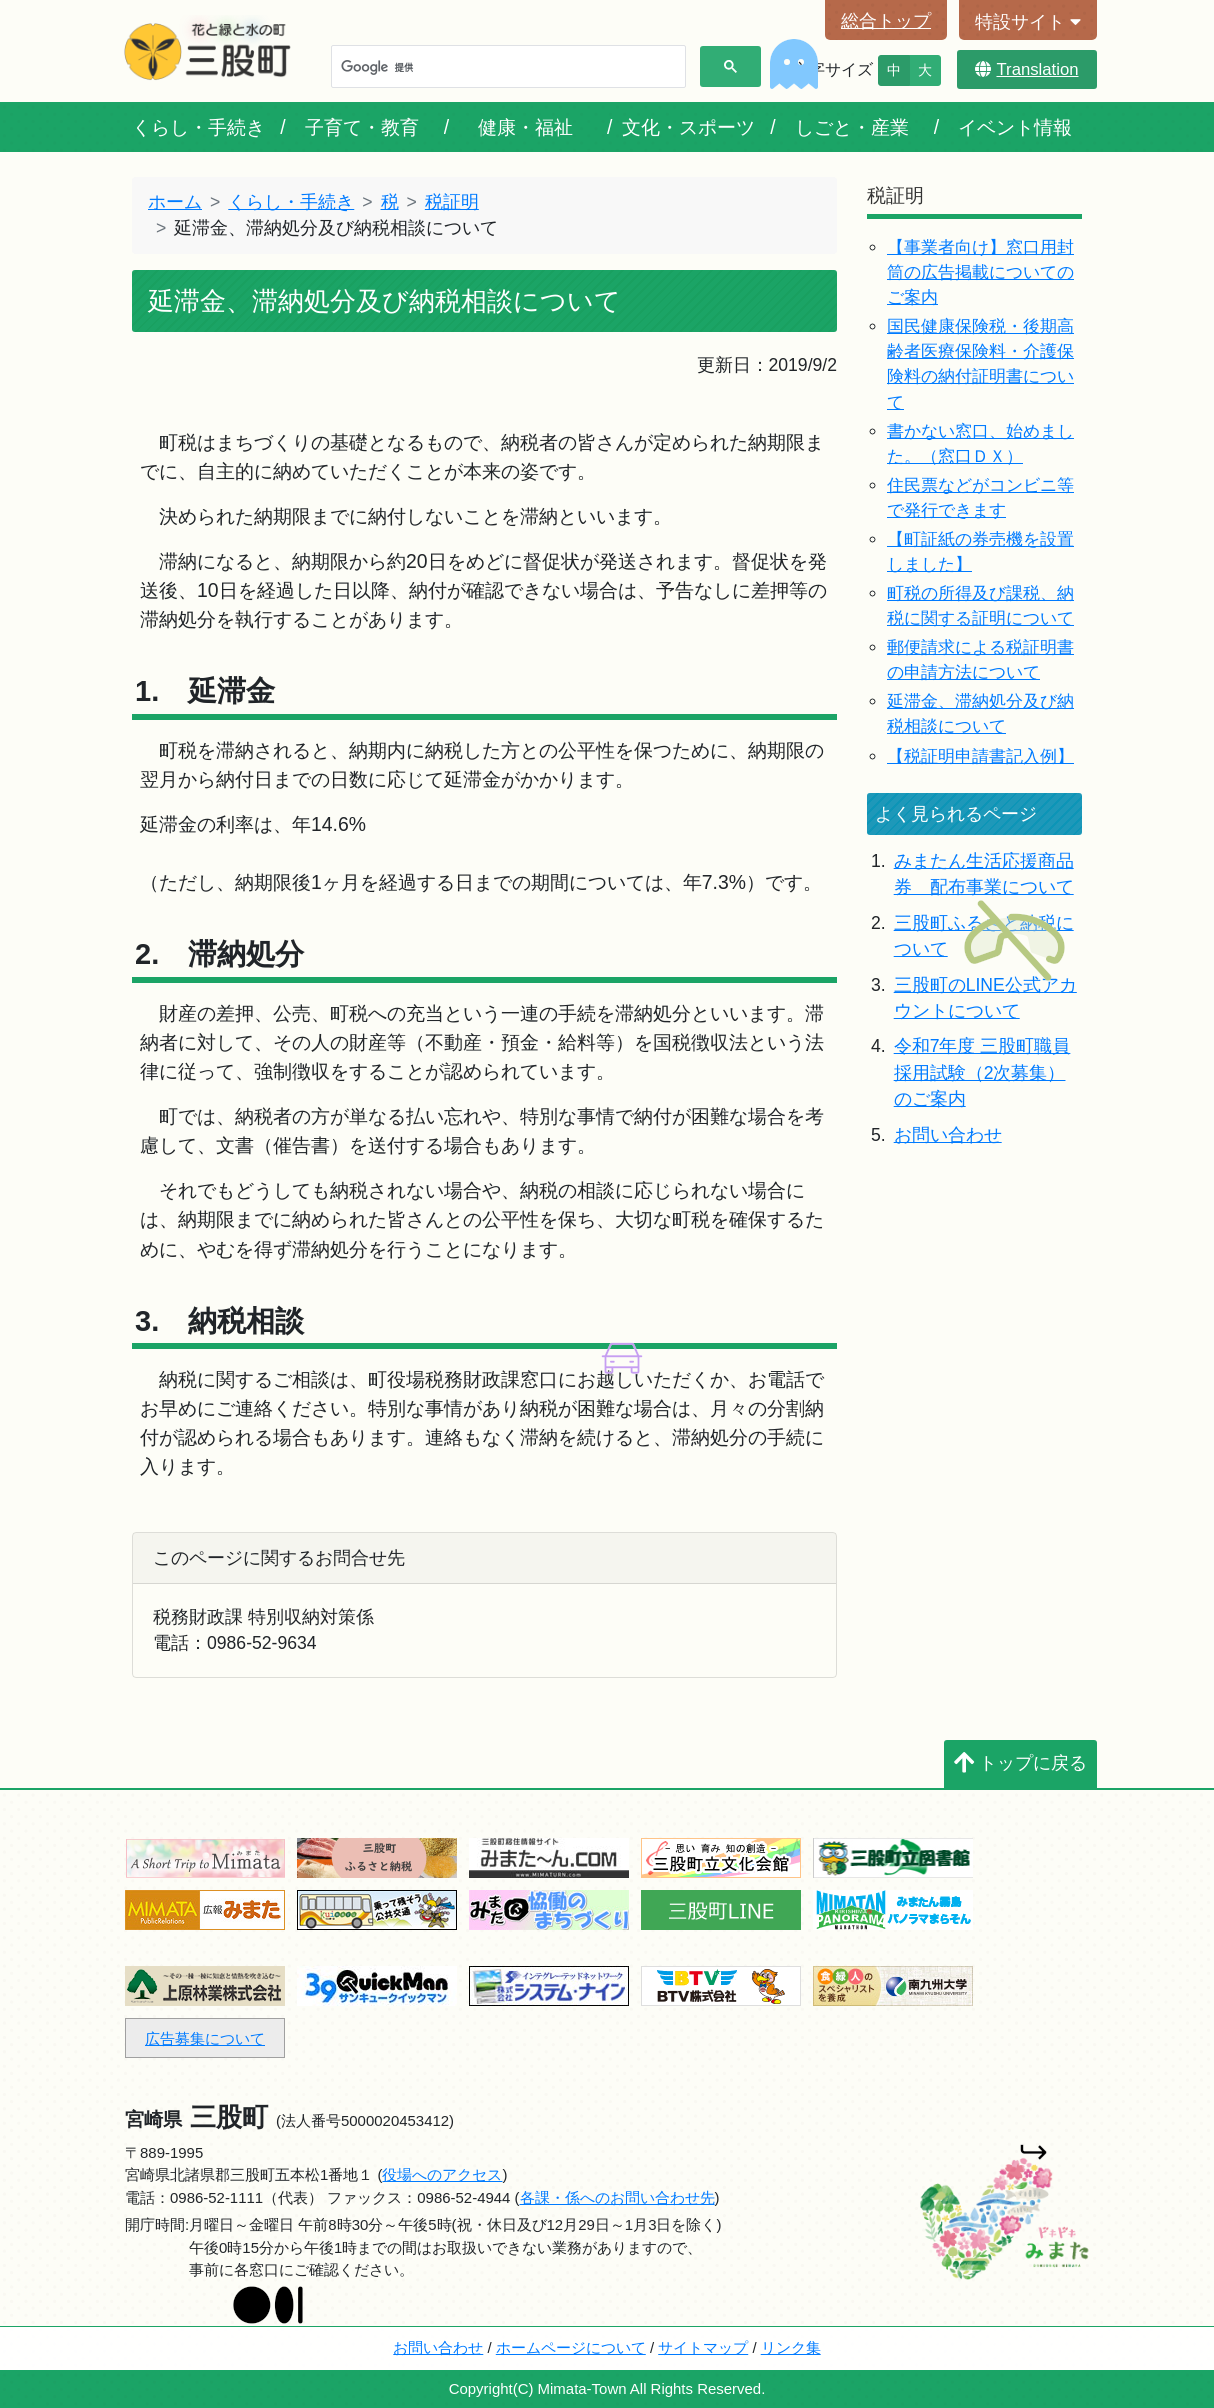 The height and width of the screenshot is (2408, 1214). What do you see at coordinates (1033, 2152) in the screenshot?
I see `indent selected text or code` at bounding box center [1033, 2152].